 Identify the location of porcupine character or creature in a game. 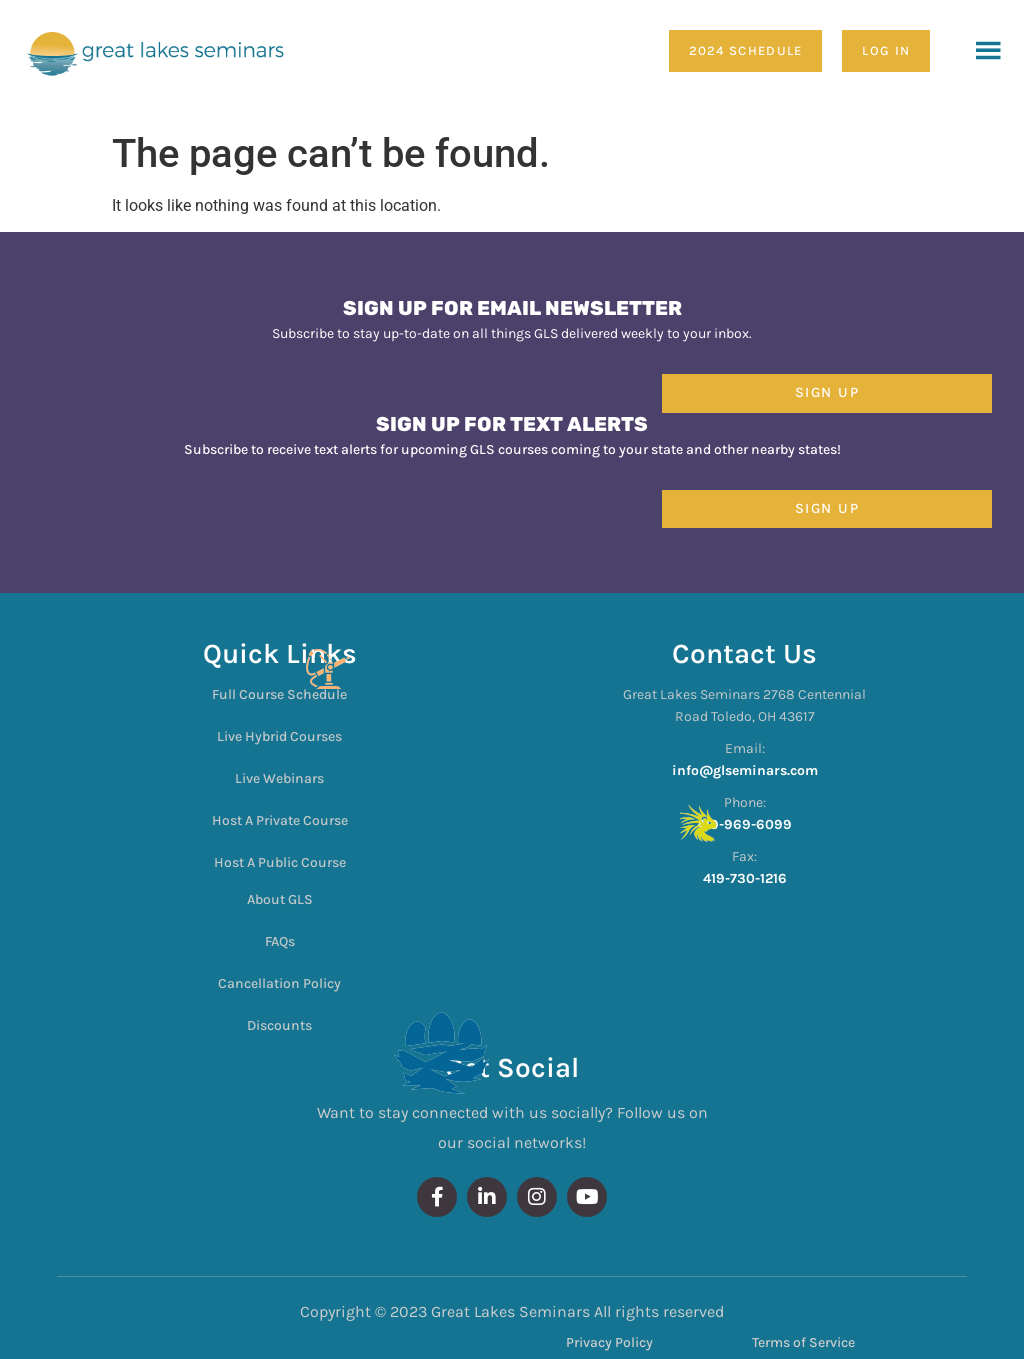
(698, 823).